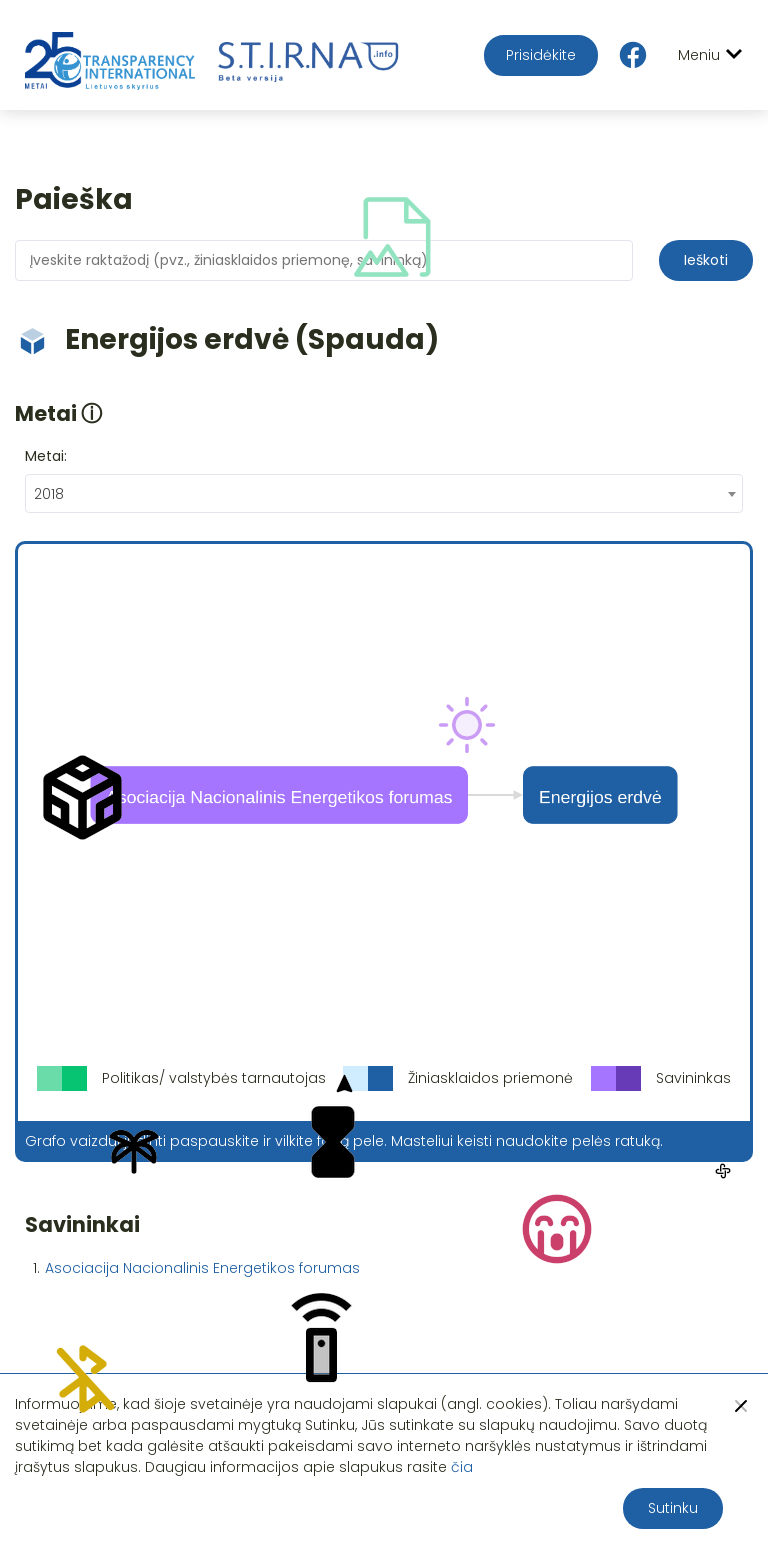 This screenshot has height=1549, width=768. Describe the element at coordinates (723, 1171) in the screenshot. I see `access API application settings` at that location.